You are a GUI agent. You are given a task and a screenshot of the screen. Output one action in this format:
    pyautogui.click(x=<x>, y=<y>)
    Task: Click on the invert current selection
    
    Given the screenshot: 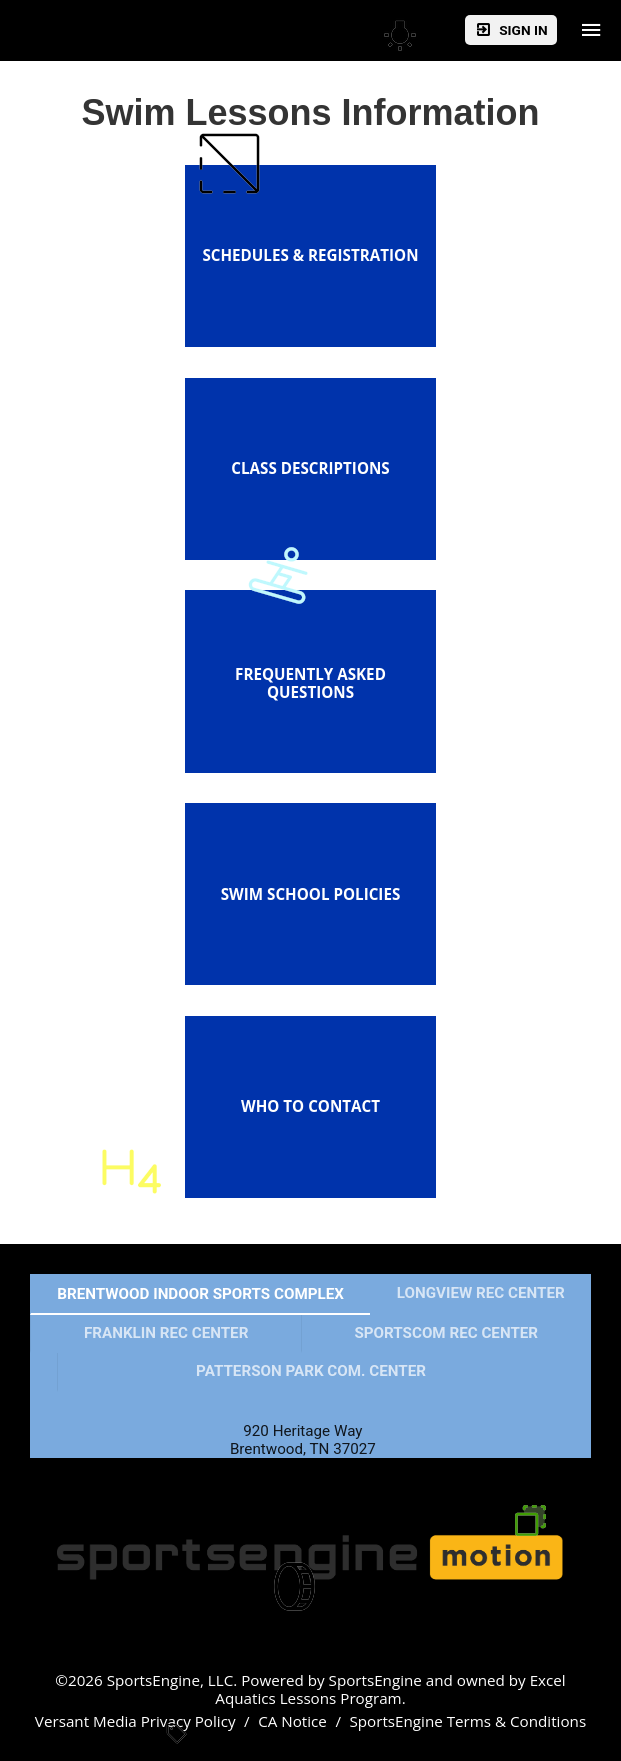 What is the action you would take?
    pyautogui.click(x=229, y=163)
    